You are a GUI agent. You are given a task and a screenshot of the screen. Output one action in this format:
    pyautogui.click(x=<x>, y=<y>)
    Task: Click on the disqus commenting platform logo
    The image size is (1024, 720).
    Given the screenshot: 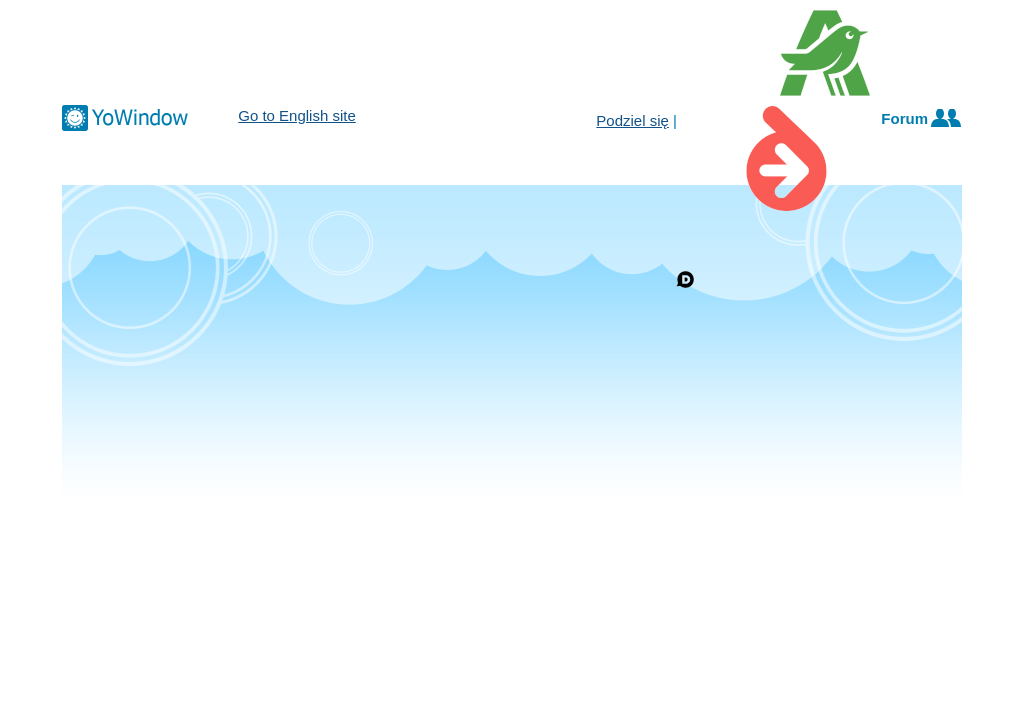 What is the action you would take?
    pyautogui.click(x=685, y=279)
    